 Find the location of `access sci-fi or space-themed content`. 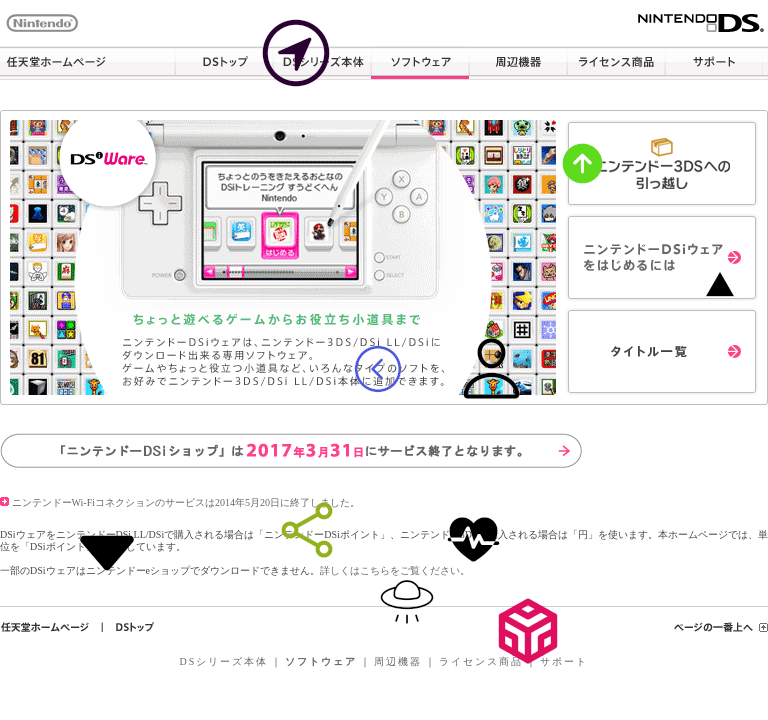

access sci-fi or space-themed content is located at coordinates (407, 601).